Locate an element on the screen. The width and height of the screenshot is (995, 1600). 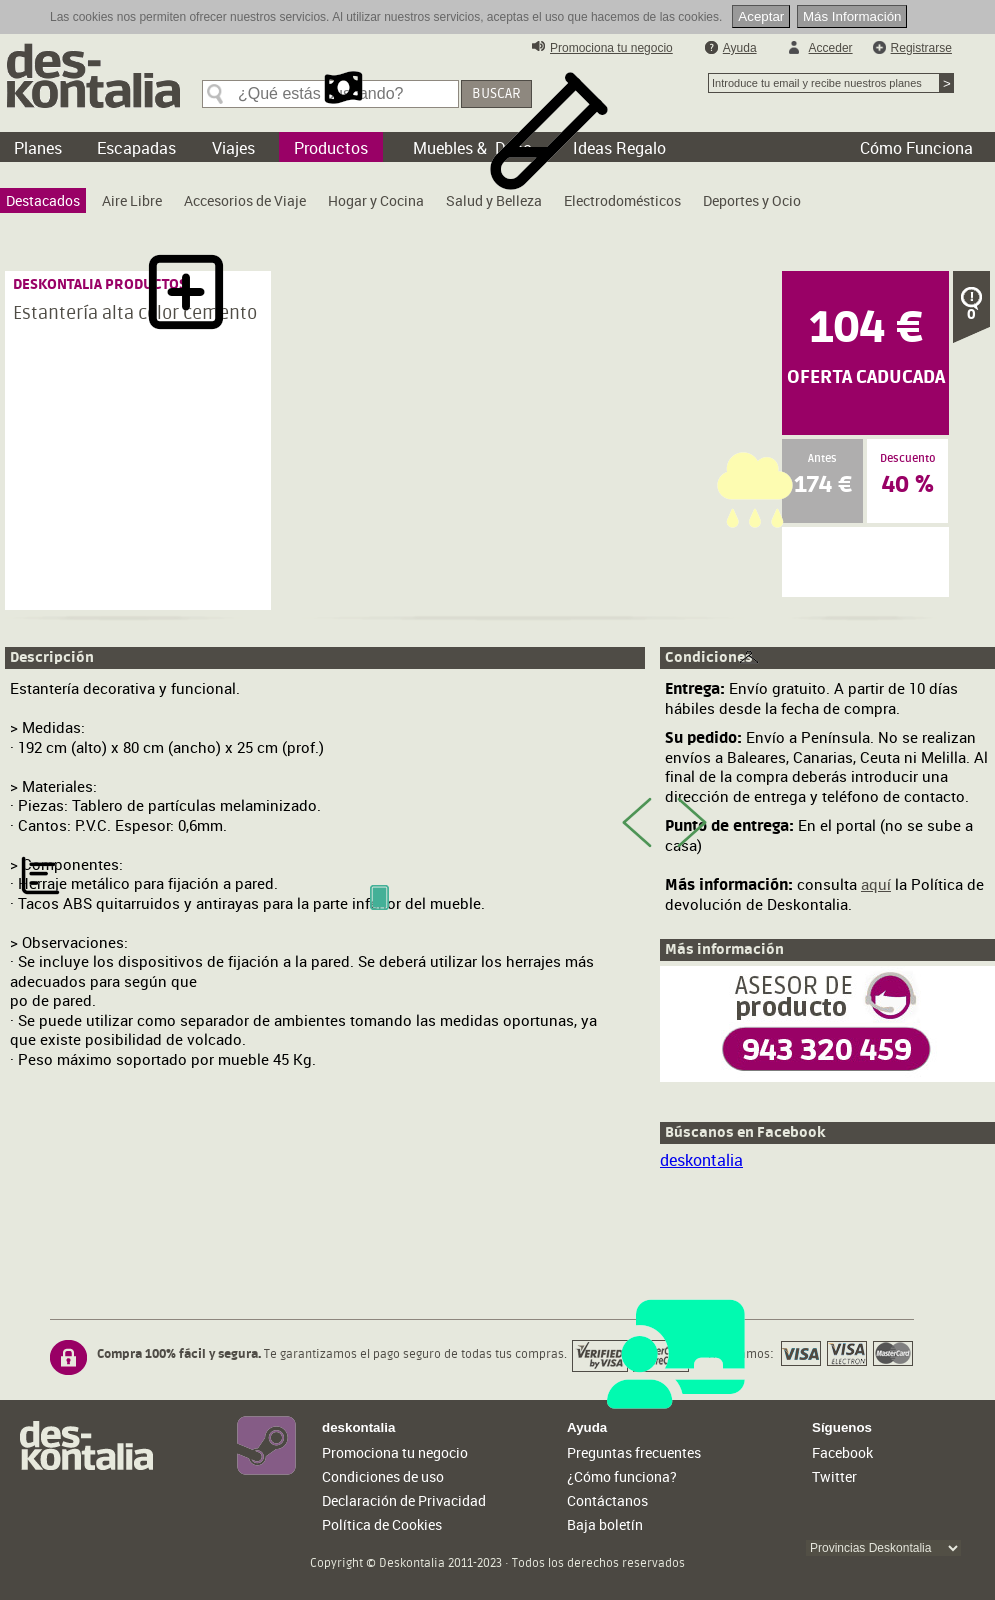
indicates rainy weather conditions is located at coordinates (755, 490).